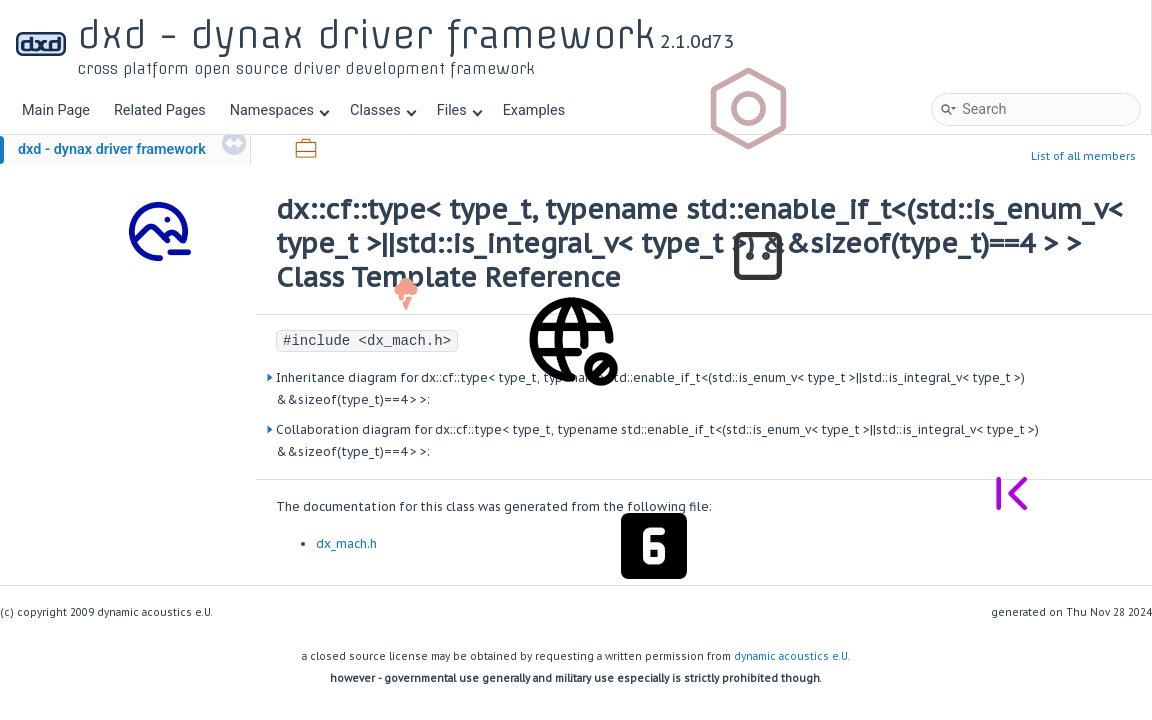 The height and width of the screenshot is (720, 1152). What do you see at coordinates (1010, 493) in the screenshot?
I see `skip to beginning or first item` at bounding box center [1010, 493].